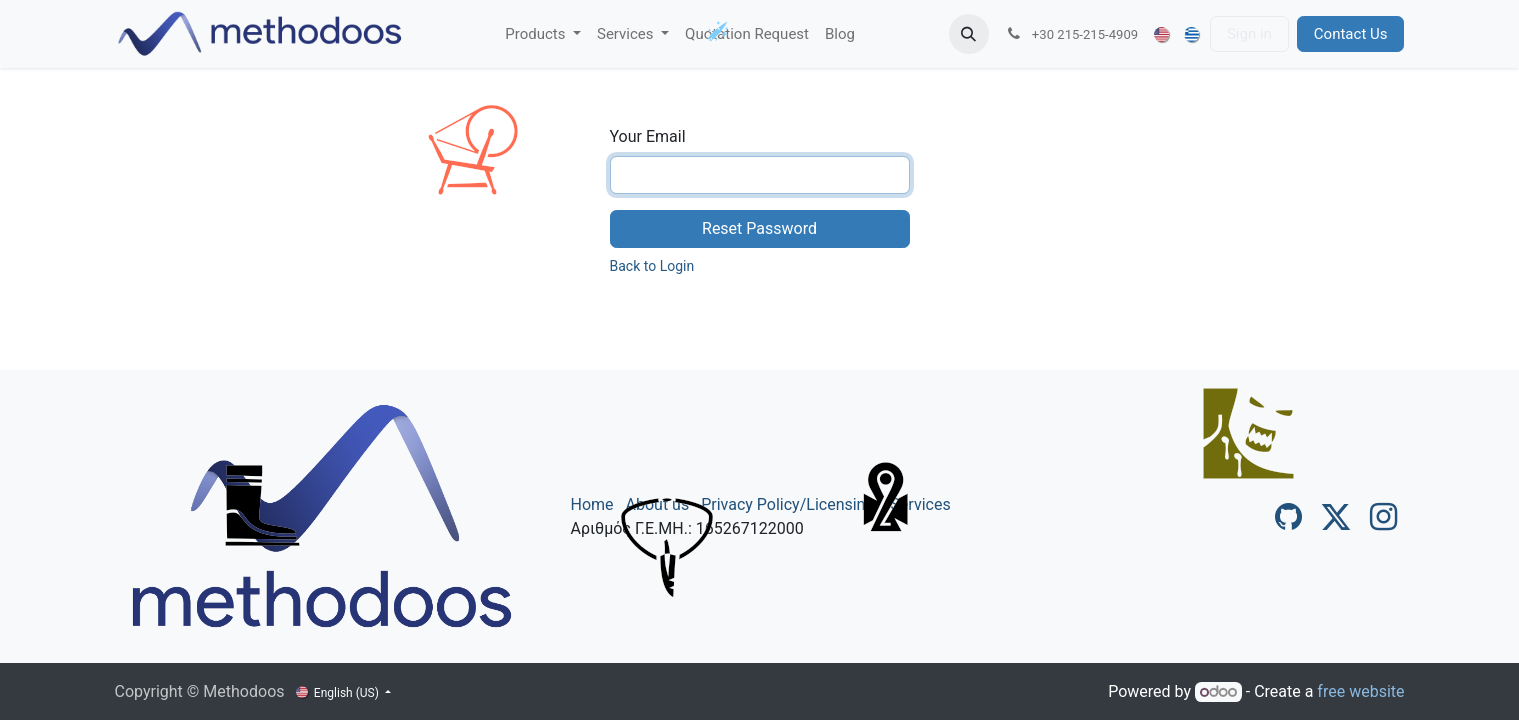  What do you see at coordinates (667, 547) in the screenshot?
I see `equip a feather necklace accessory` at bounding box center [667, 547].